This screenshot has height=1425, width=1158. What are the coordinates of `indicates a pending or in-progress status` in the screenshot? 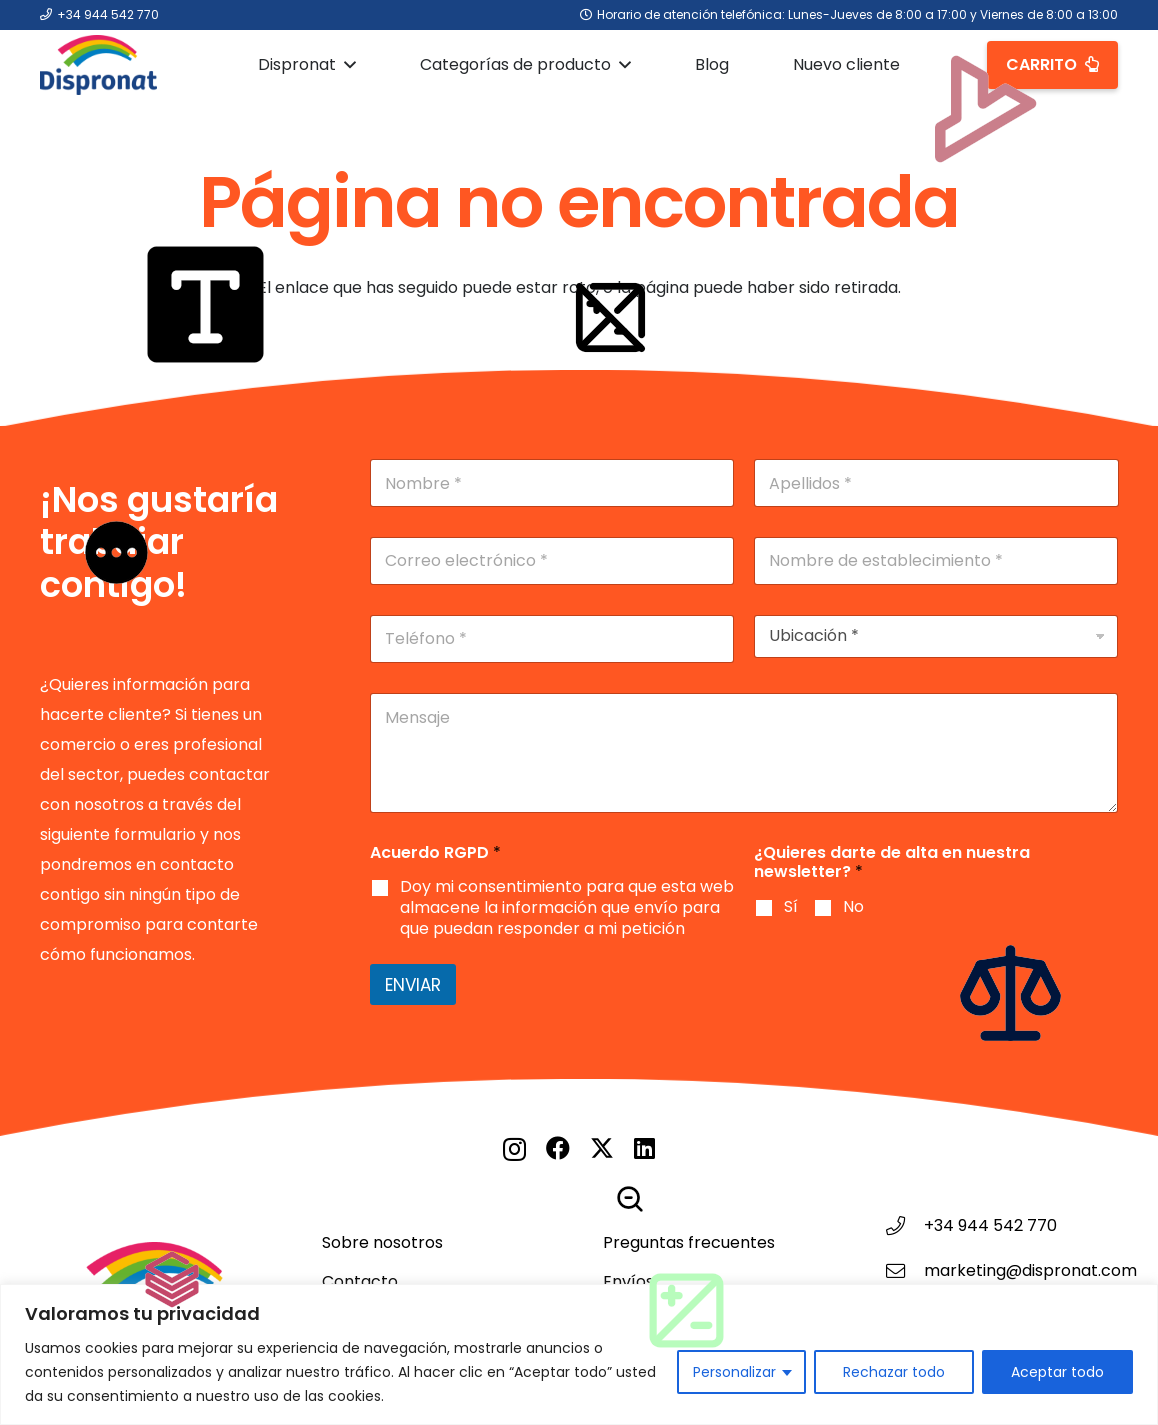 It's located at (116, 552).